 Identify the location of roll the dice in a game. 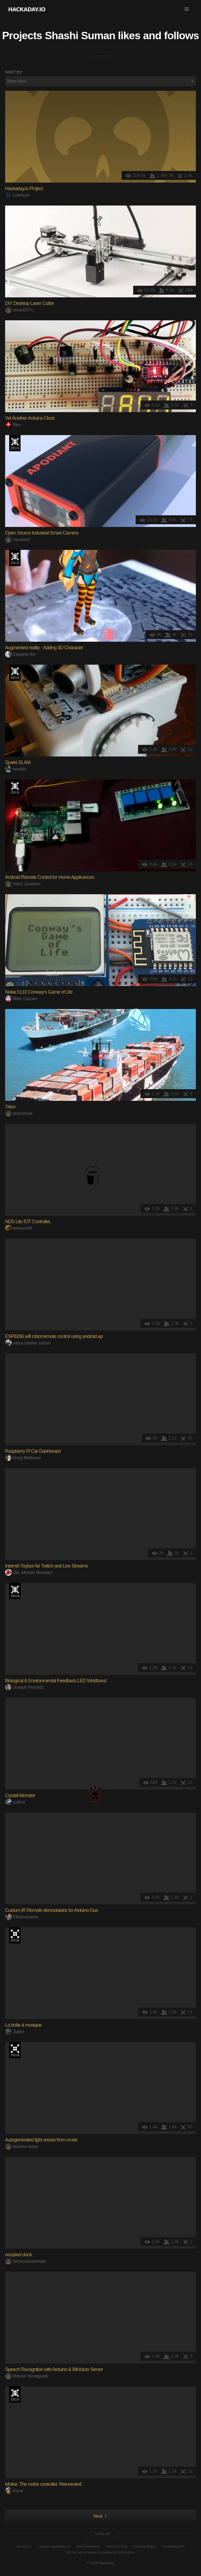
(109, 634).